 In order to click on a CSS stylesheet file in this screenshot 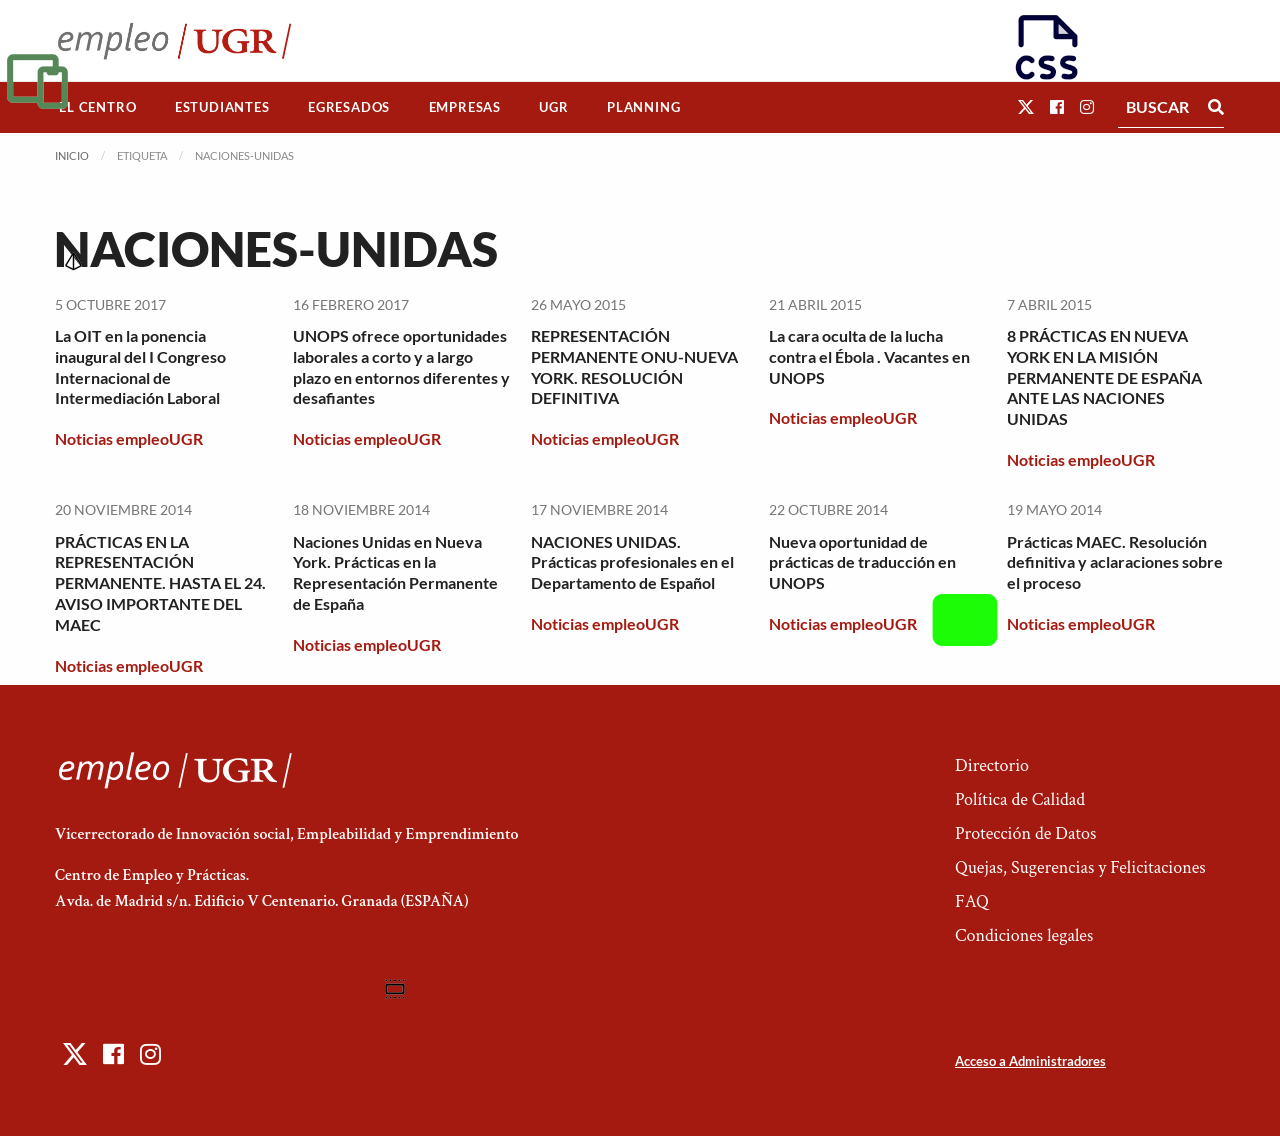, I will do `click(1048, 50)`.